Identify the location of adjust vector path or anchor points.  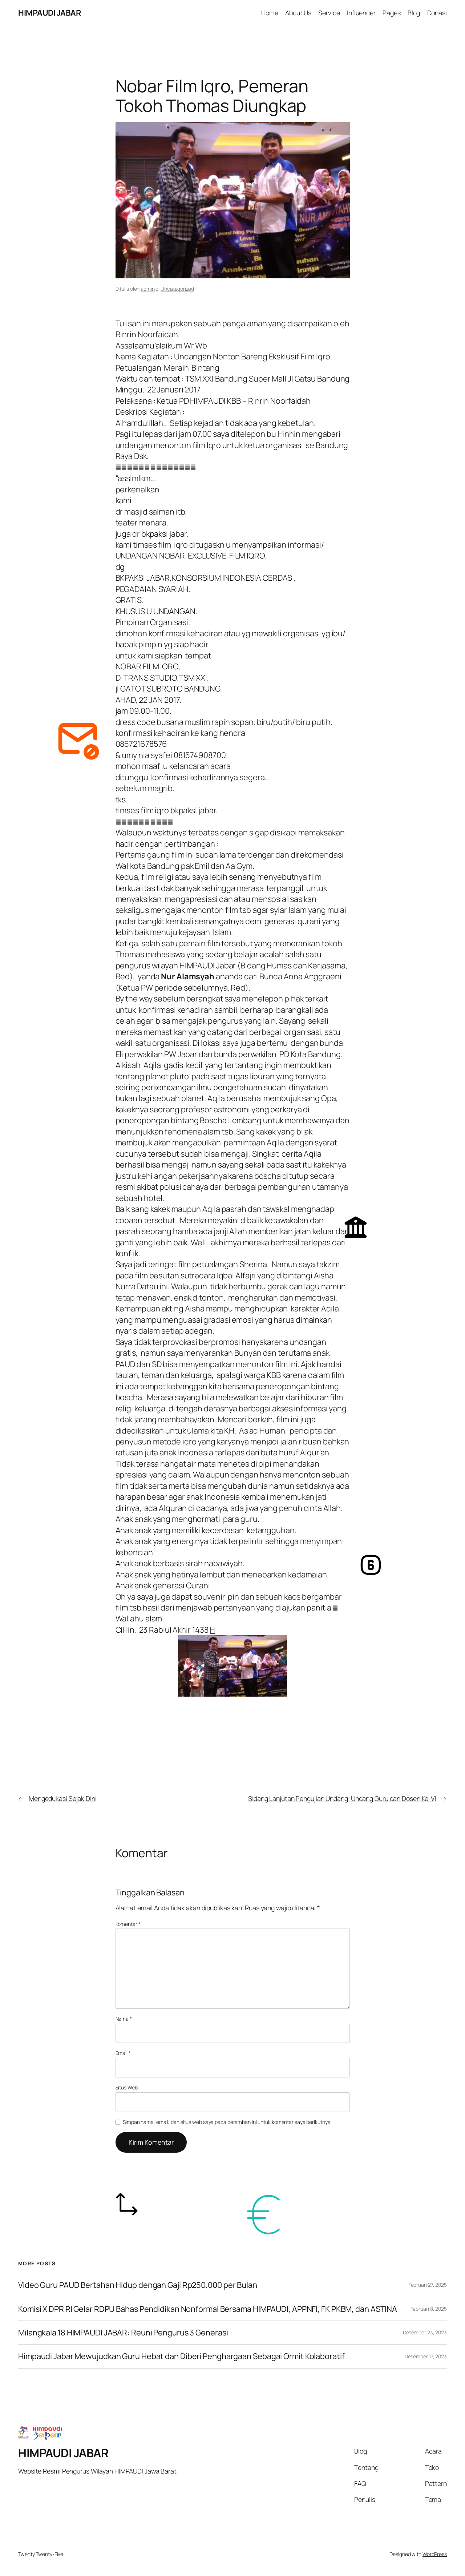
(126, 2204).